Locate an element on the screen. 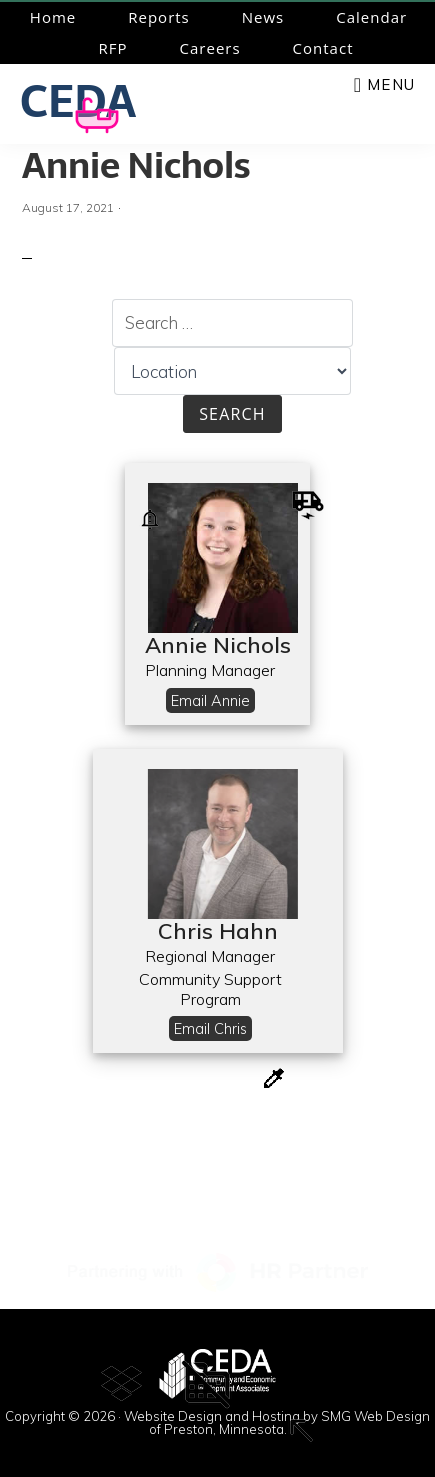  important notification requiring attention is located at coordinates (150, 519).